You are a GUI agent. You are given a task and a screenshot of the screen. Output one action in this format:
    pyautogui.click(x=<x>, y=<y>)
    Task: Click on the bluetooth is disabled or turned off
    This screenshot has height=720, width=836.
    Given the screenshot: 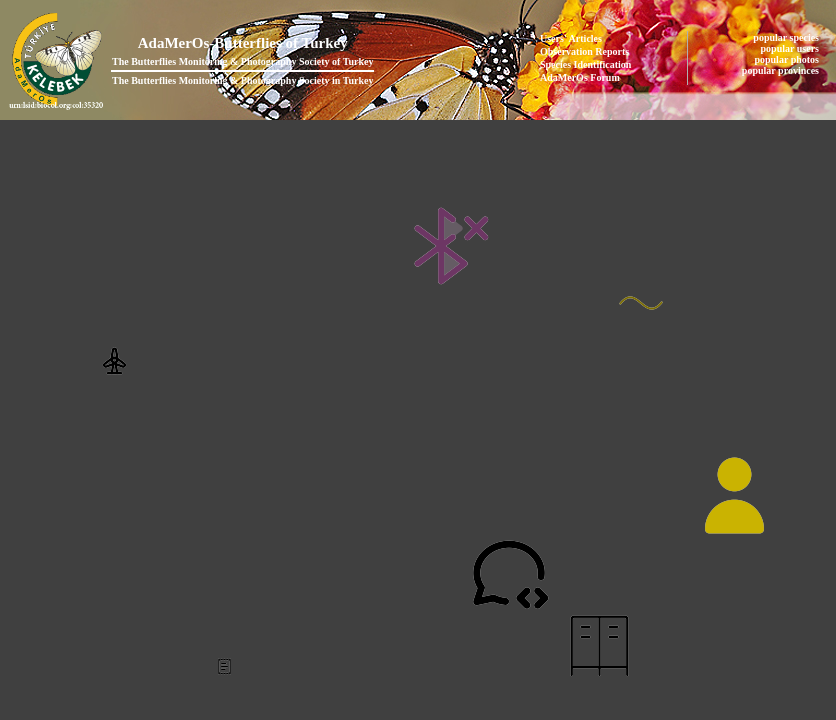 What is the action you would take?
    pyautogui.click(x=447, y=246)
    